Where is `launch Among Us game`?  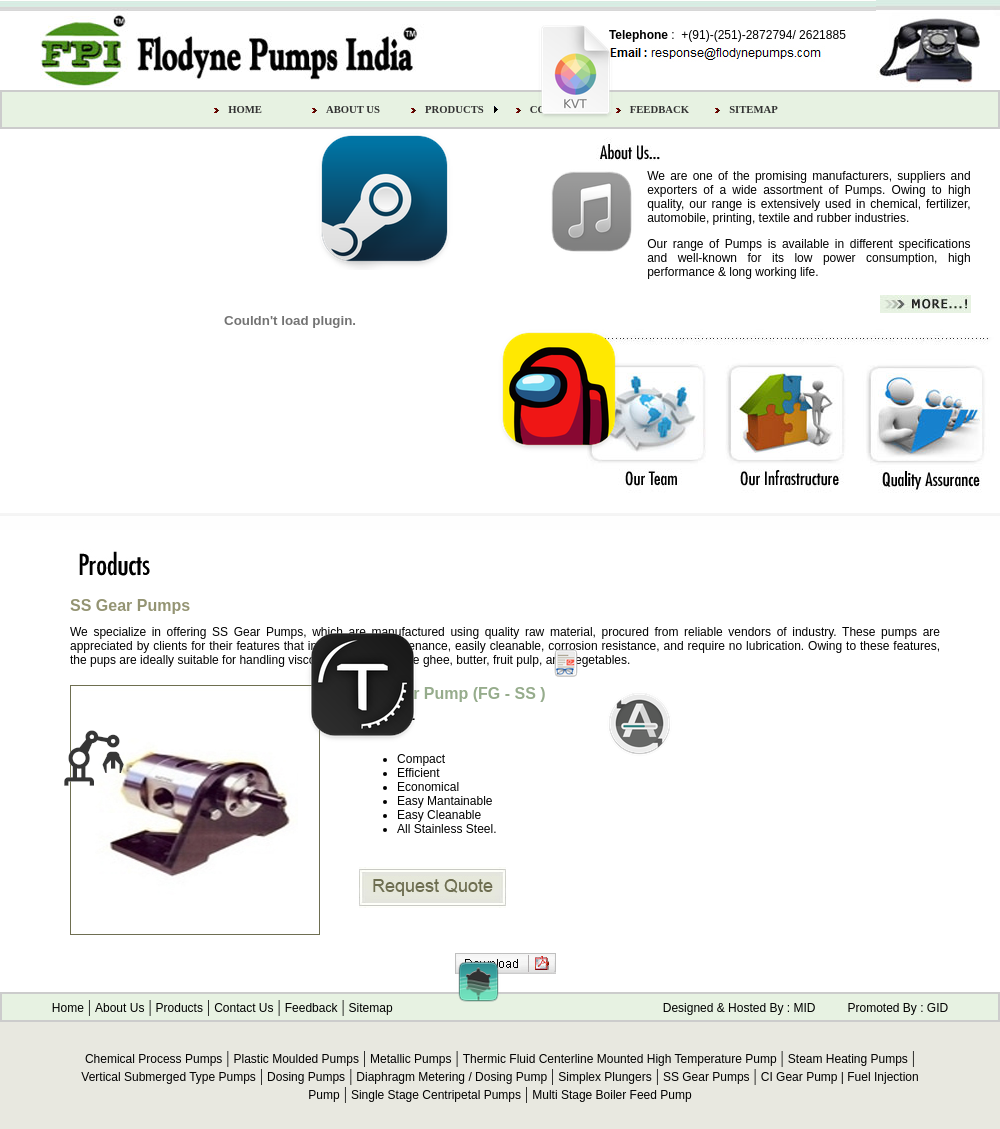 launch Among Us game is located at coordinates (559, 389).